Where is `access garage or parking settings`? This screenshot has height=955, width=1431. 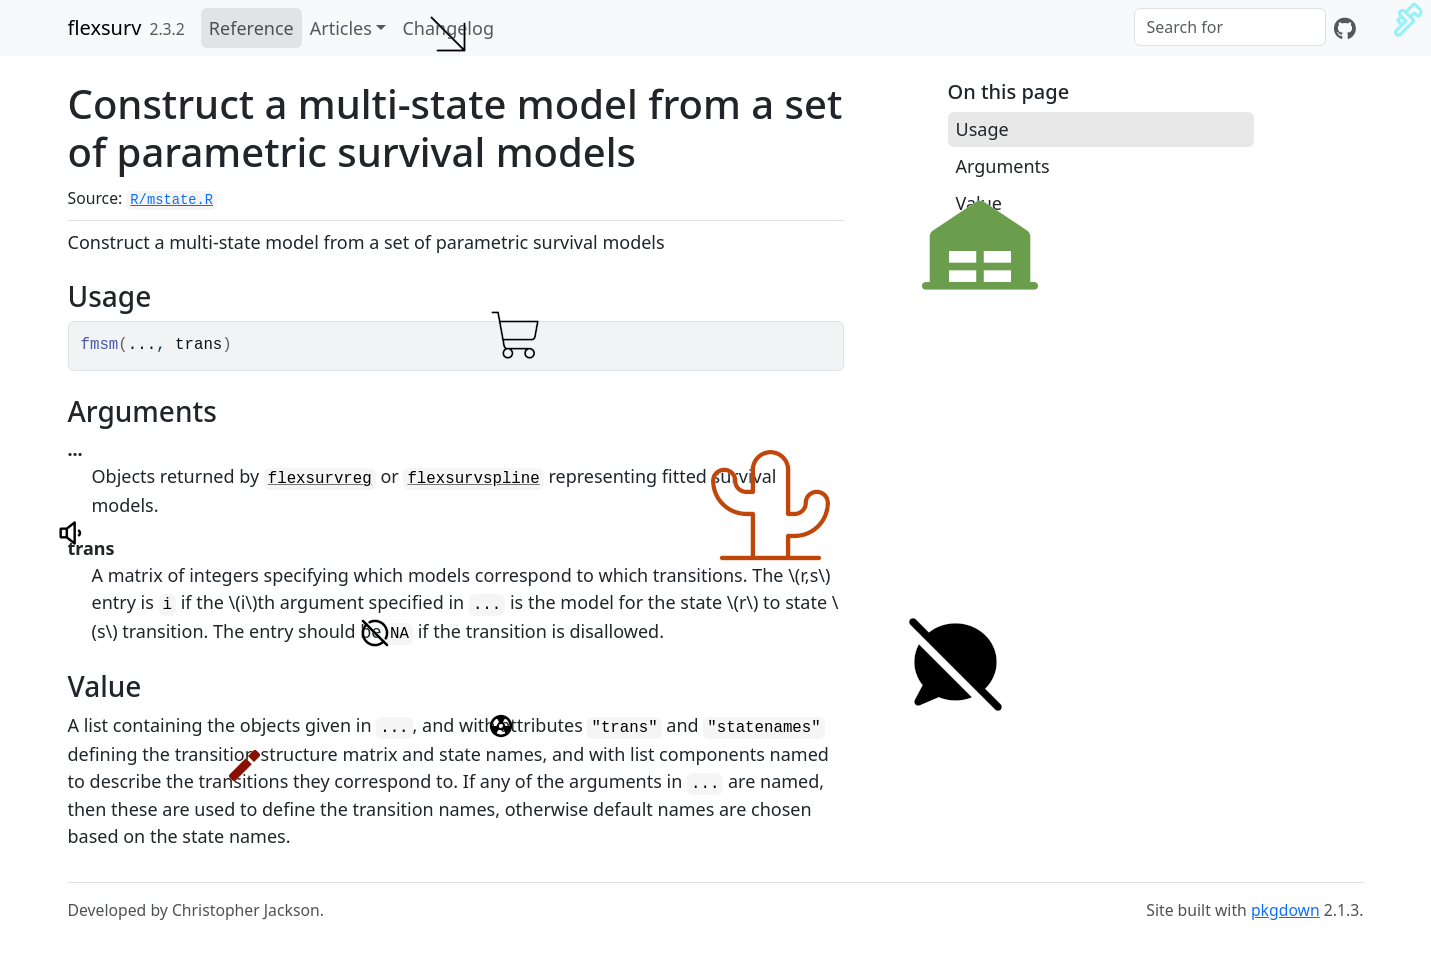
access garage or parking settings is located at coordinates (980, 251).